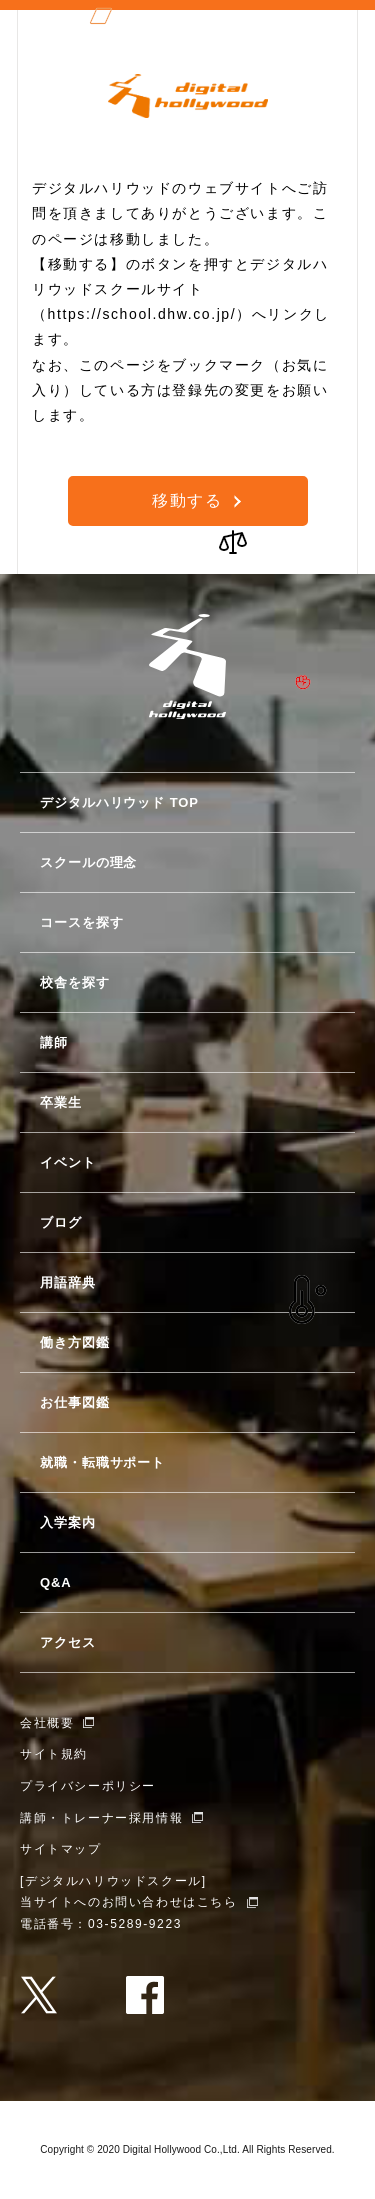 This screenshot has height=2199, width=375. What do you see at coordinates (101, 16) in the screenshot?
I see `insert a parallelogram shape` at bounding box center [101, 16].